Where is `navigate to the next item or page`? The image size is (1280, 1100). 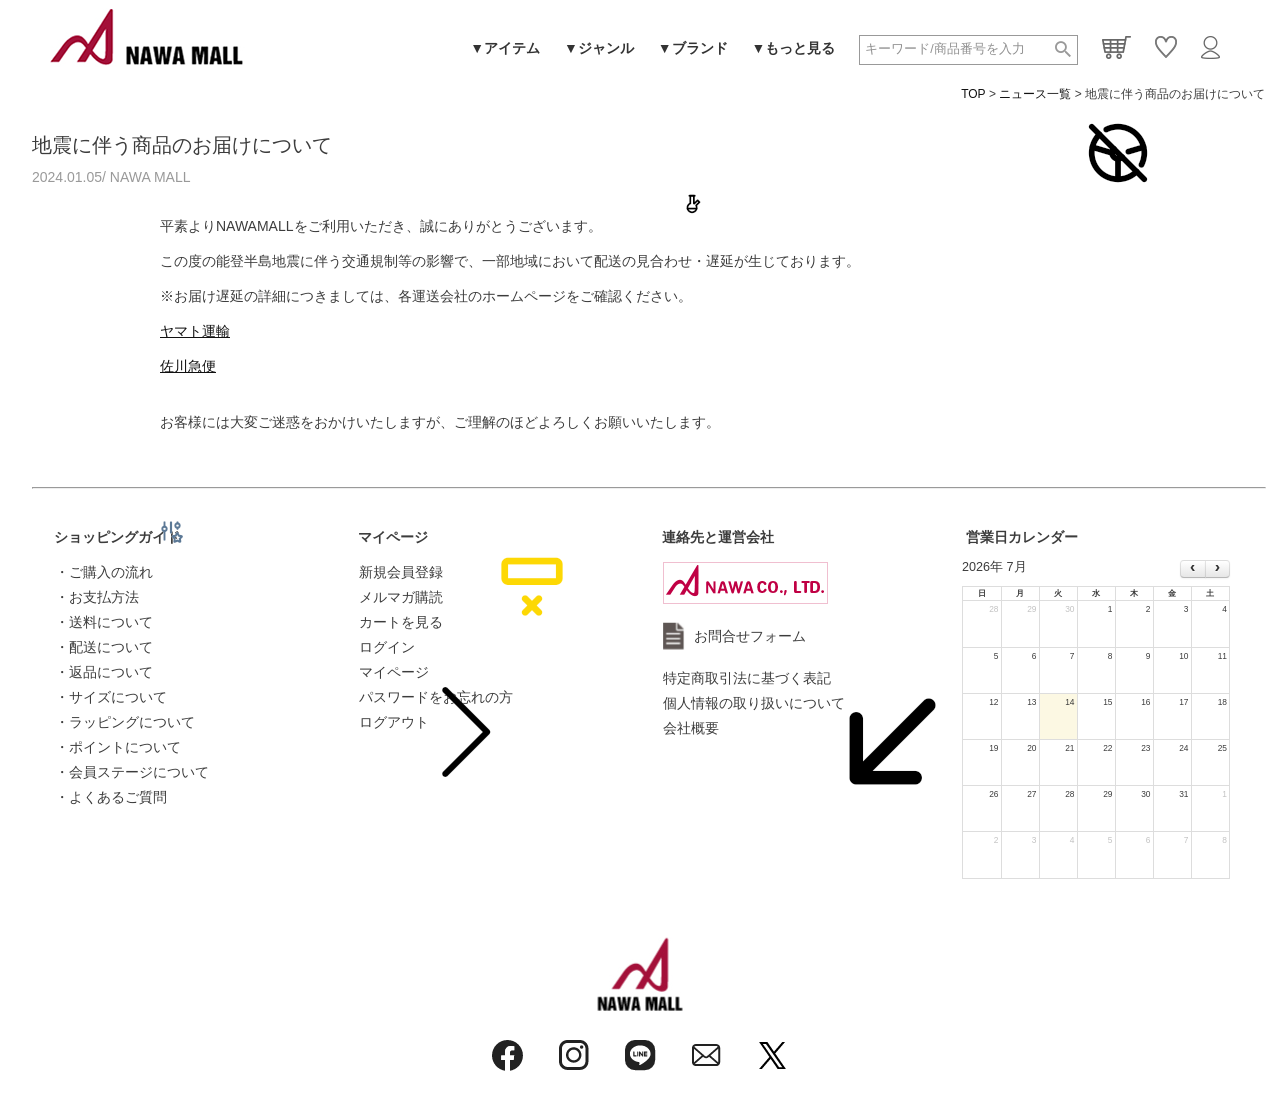
navigate to the next item or page is located at coordinates (462, 732).